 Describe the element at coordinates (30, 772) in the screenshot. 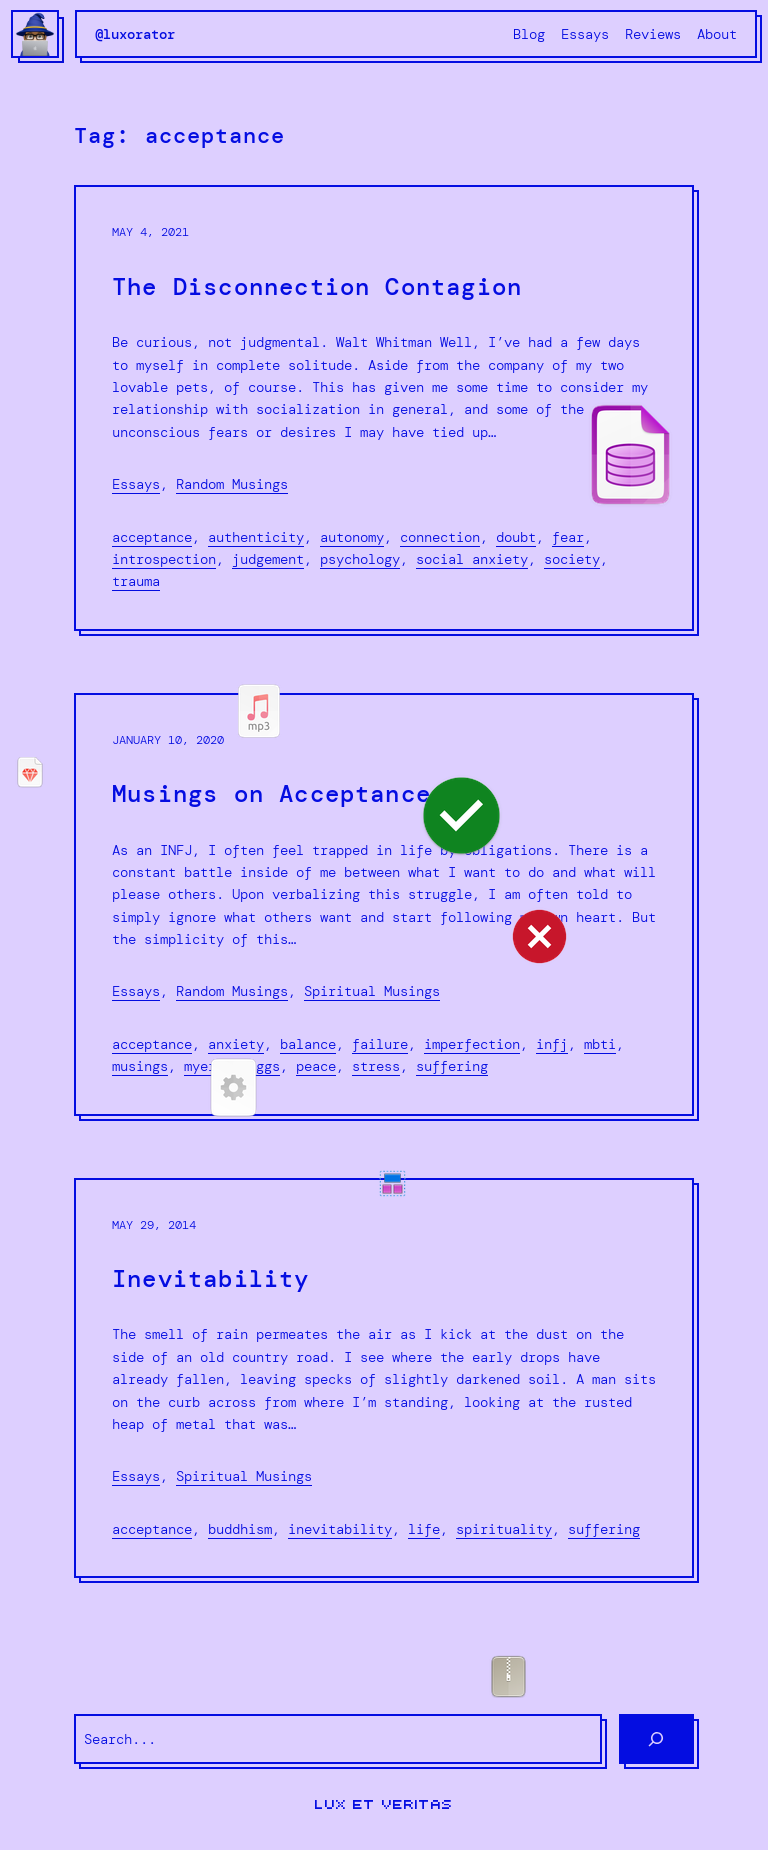

I see `a ruby programming language file` at that location.